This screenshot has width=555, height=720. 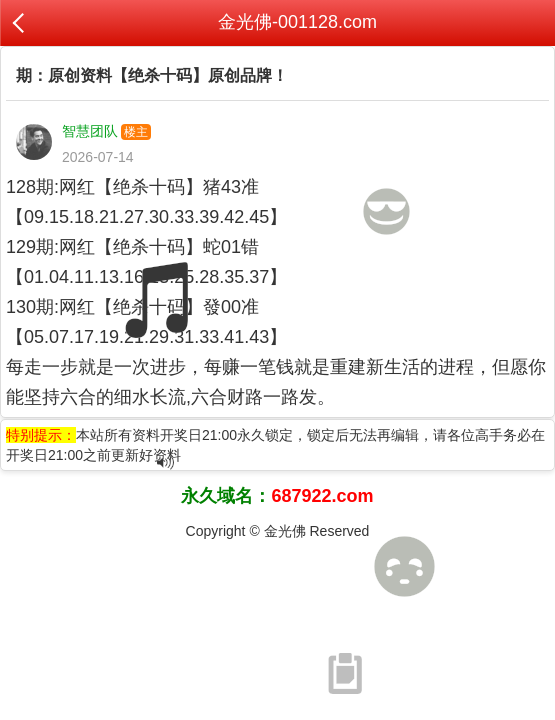 I want to click on open the music app, so click(x=157, y=302).